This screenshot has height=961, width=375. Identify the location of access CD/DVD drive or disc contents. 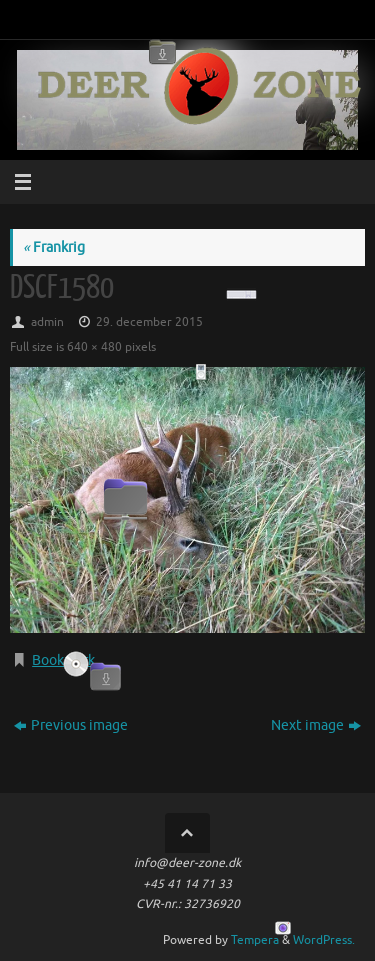
(76, 664).